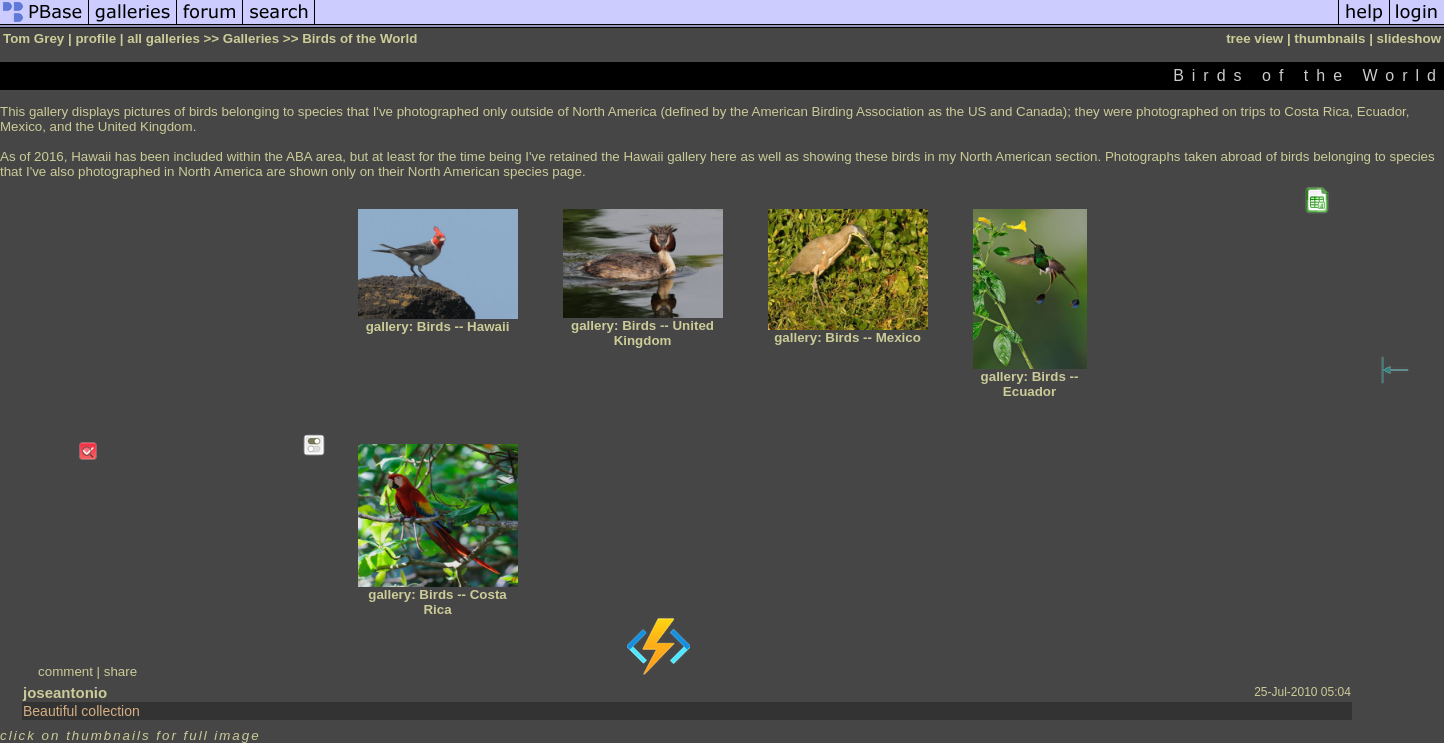 The height and width of the screenshot is (743, 1444). Describe the element at coordinates (88, 451) in the screenshot. I see `open dconf editor settings application` at that location.